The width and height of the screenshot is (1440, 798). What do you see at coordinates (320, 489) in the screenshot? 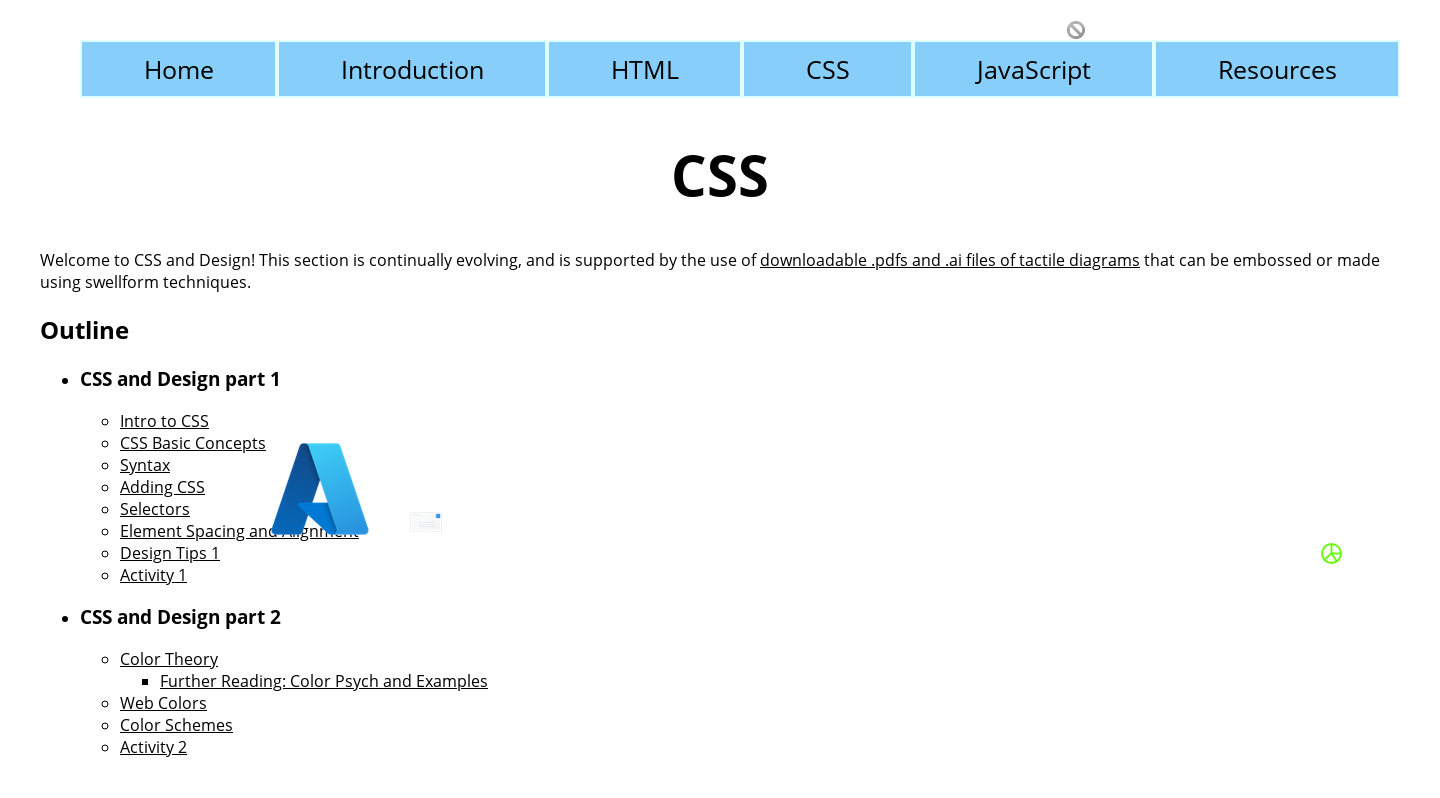
I see `open Microsoft Azure portal` at bounding box center [320, 489].